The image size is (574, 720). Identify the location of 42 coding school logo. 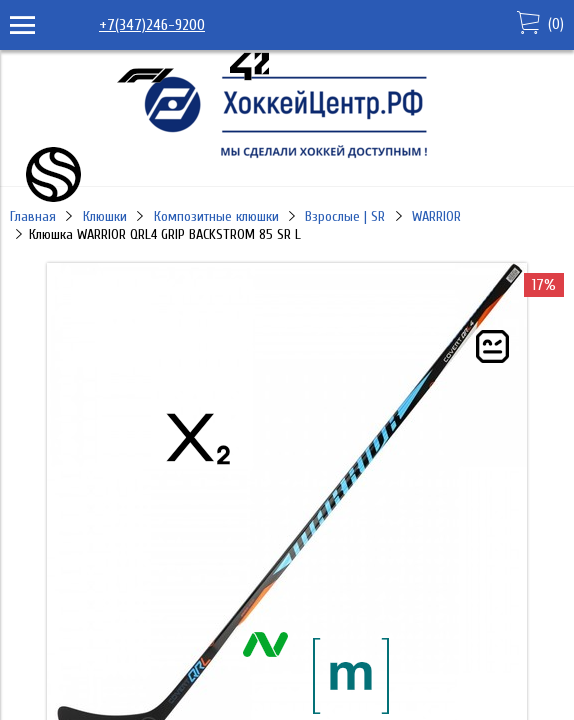
(249, 66).